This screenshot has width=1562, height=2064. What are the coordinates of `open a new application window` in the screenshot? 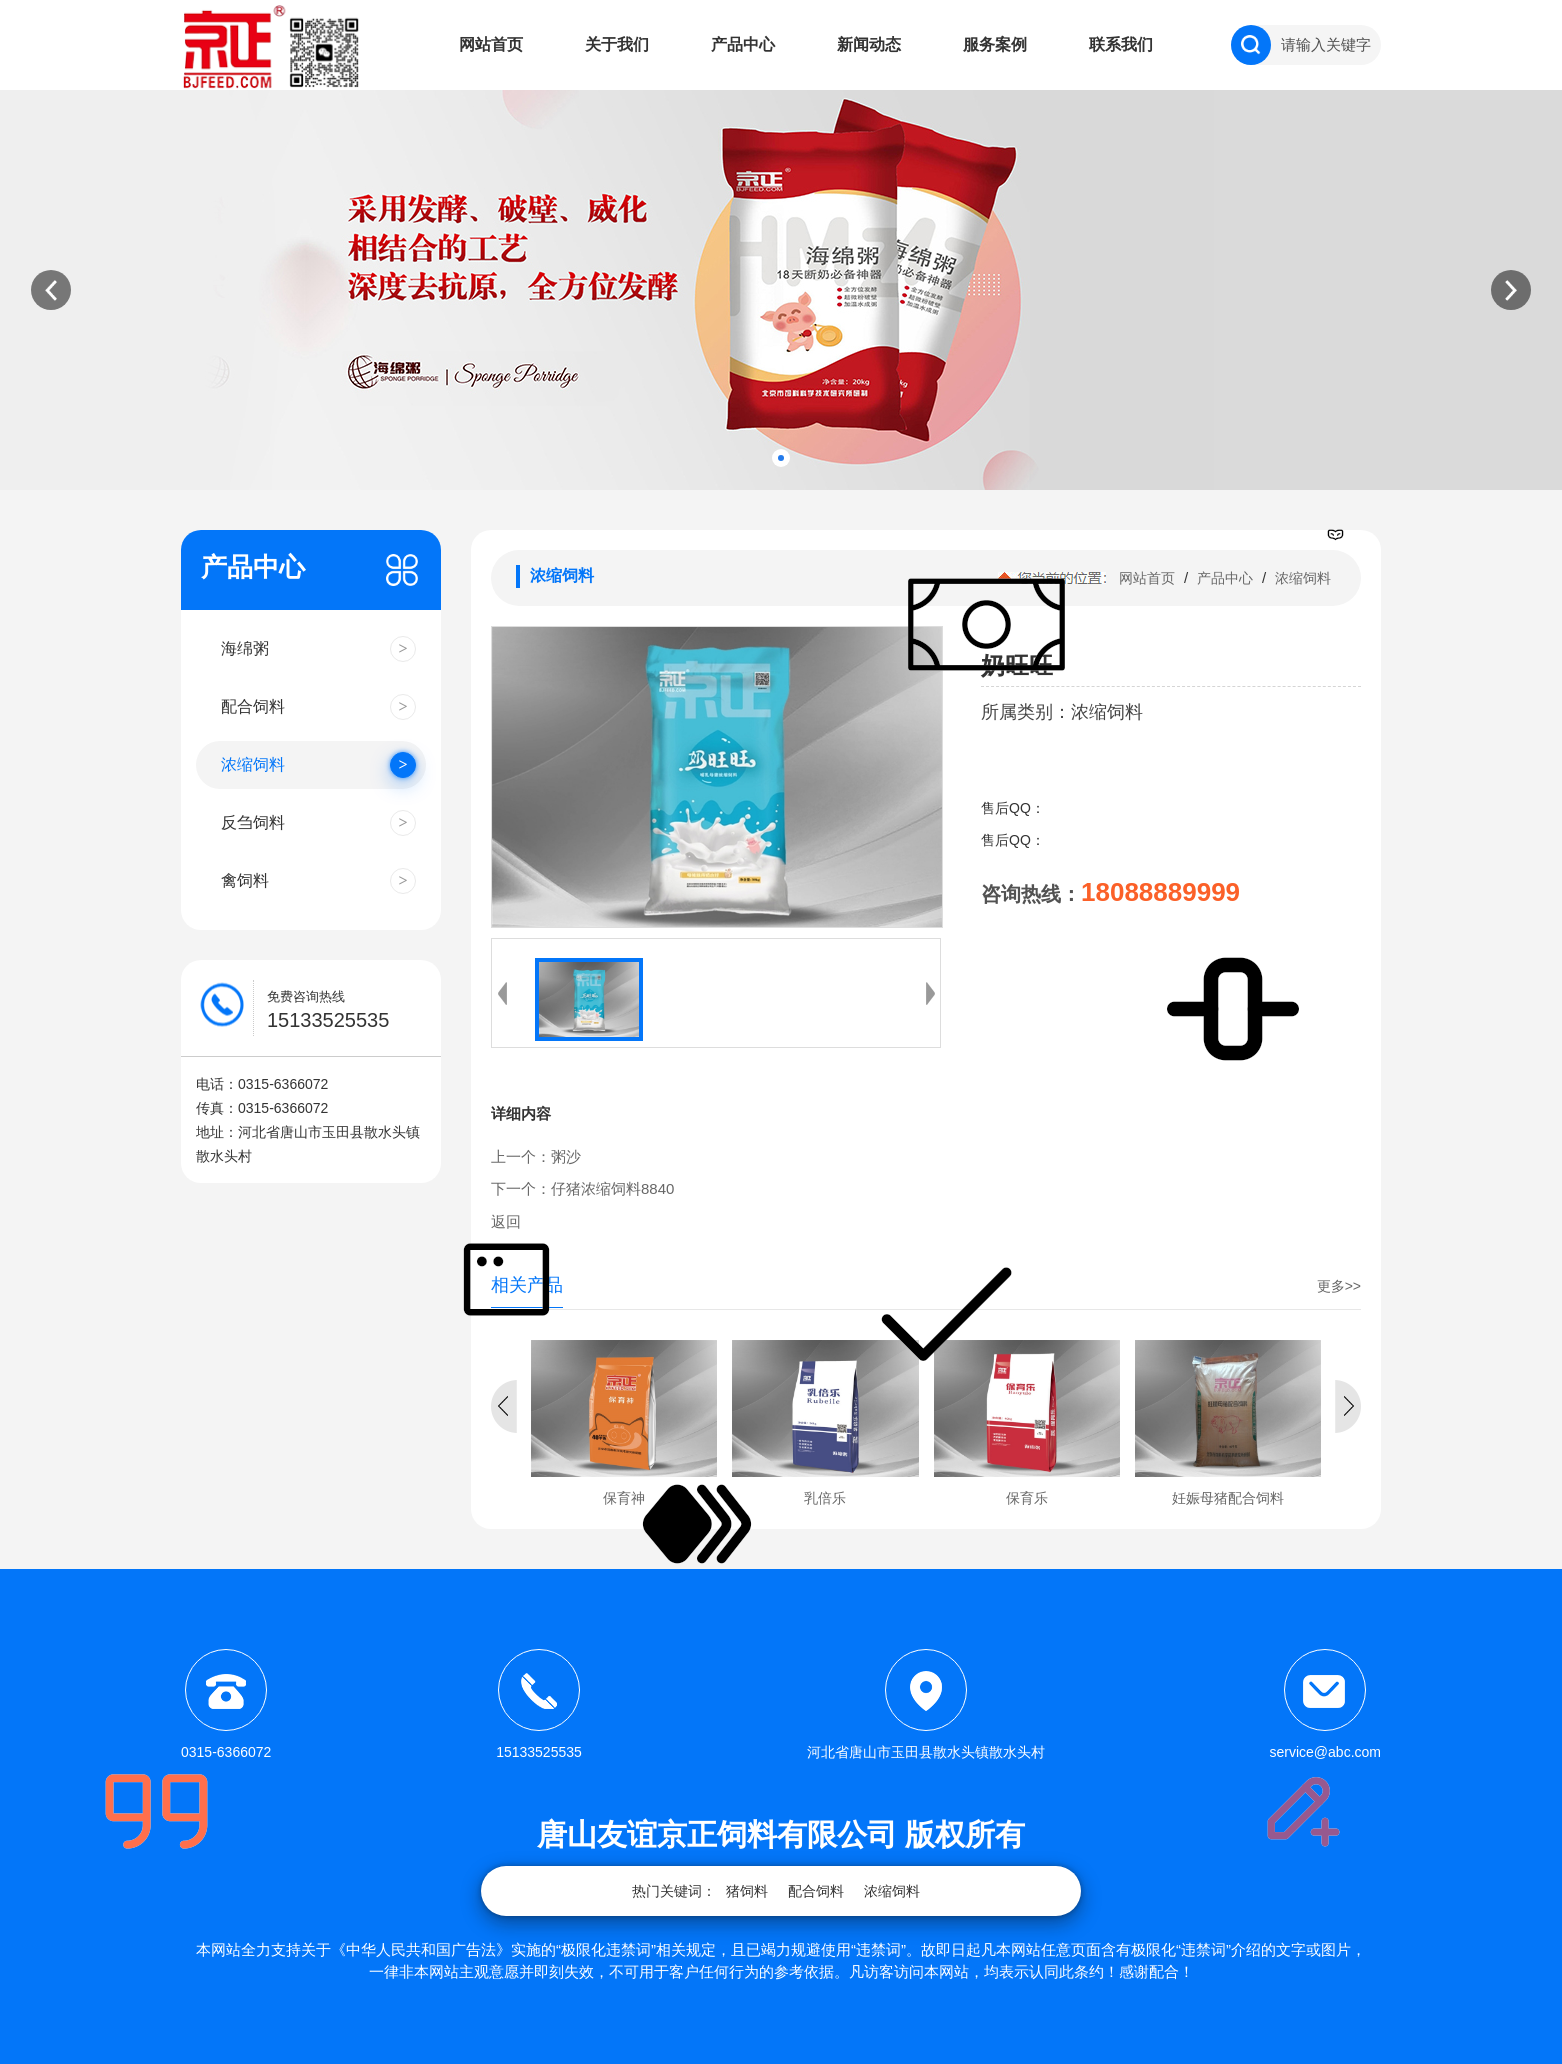 It's located at (506, 1279).